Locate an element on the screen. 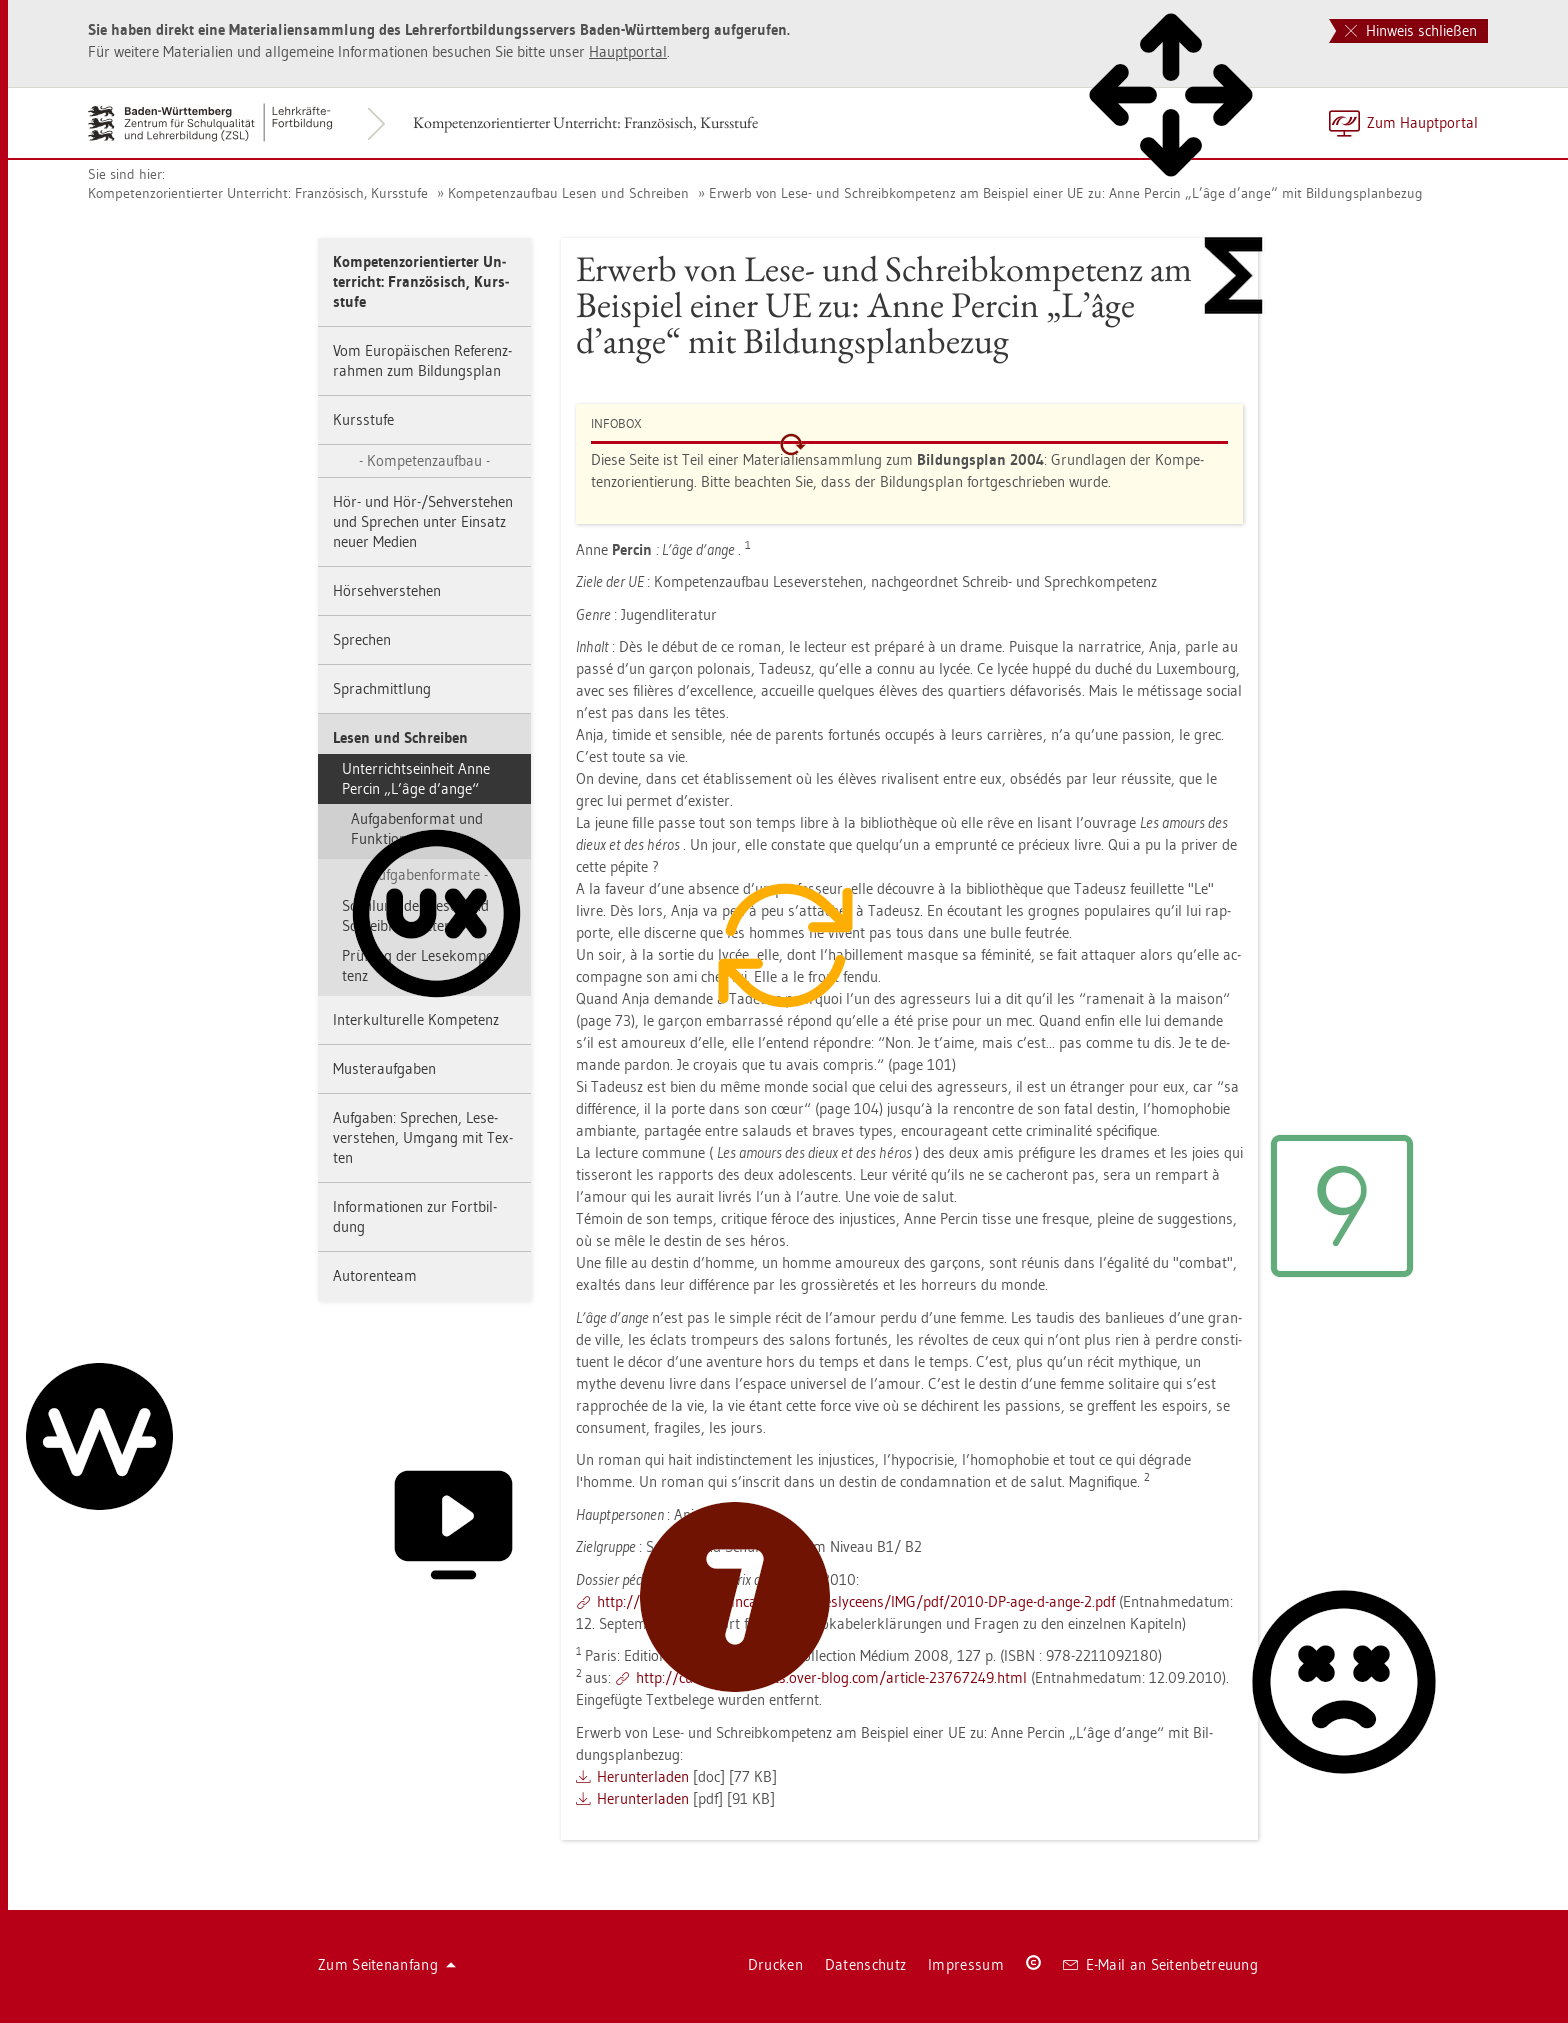 The width and height of the screenshot is (1568, 2023). play video on display is located at coordinates (453, 1520).